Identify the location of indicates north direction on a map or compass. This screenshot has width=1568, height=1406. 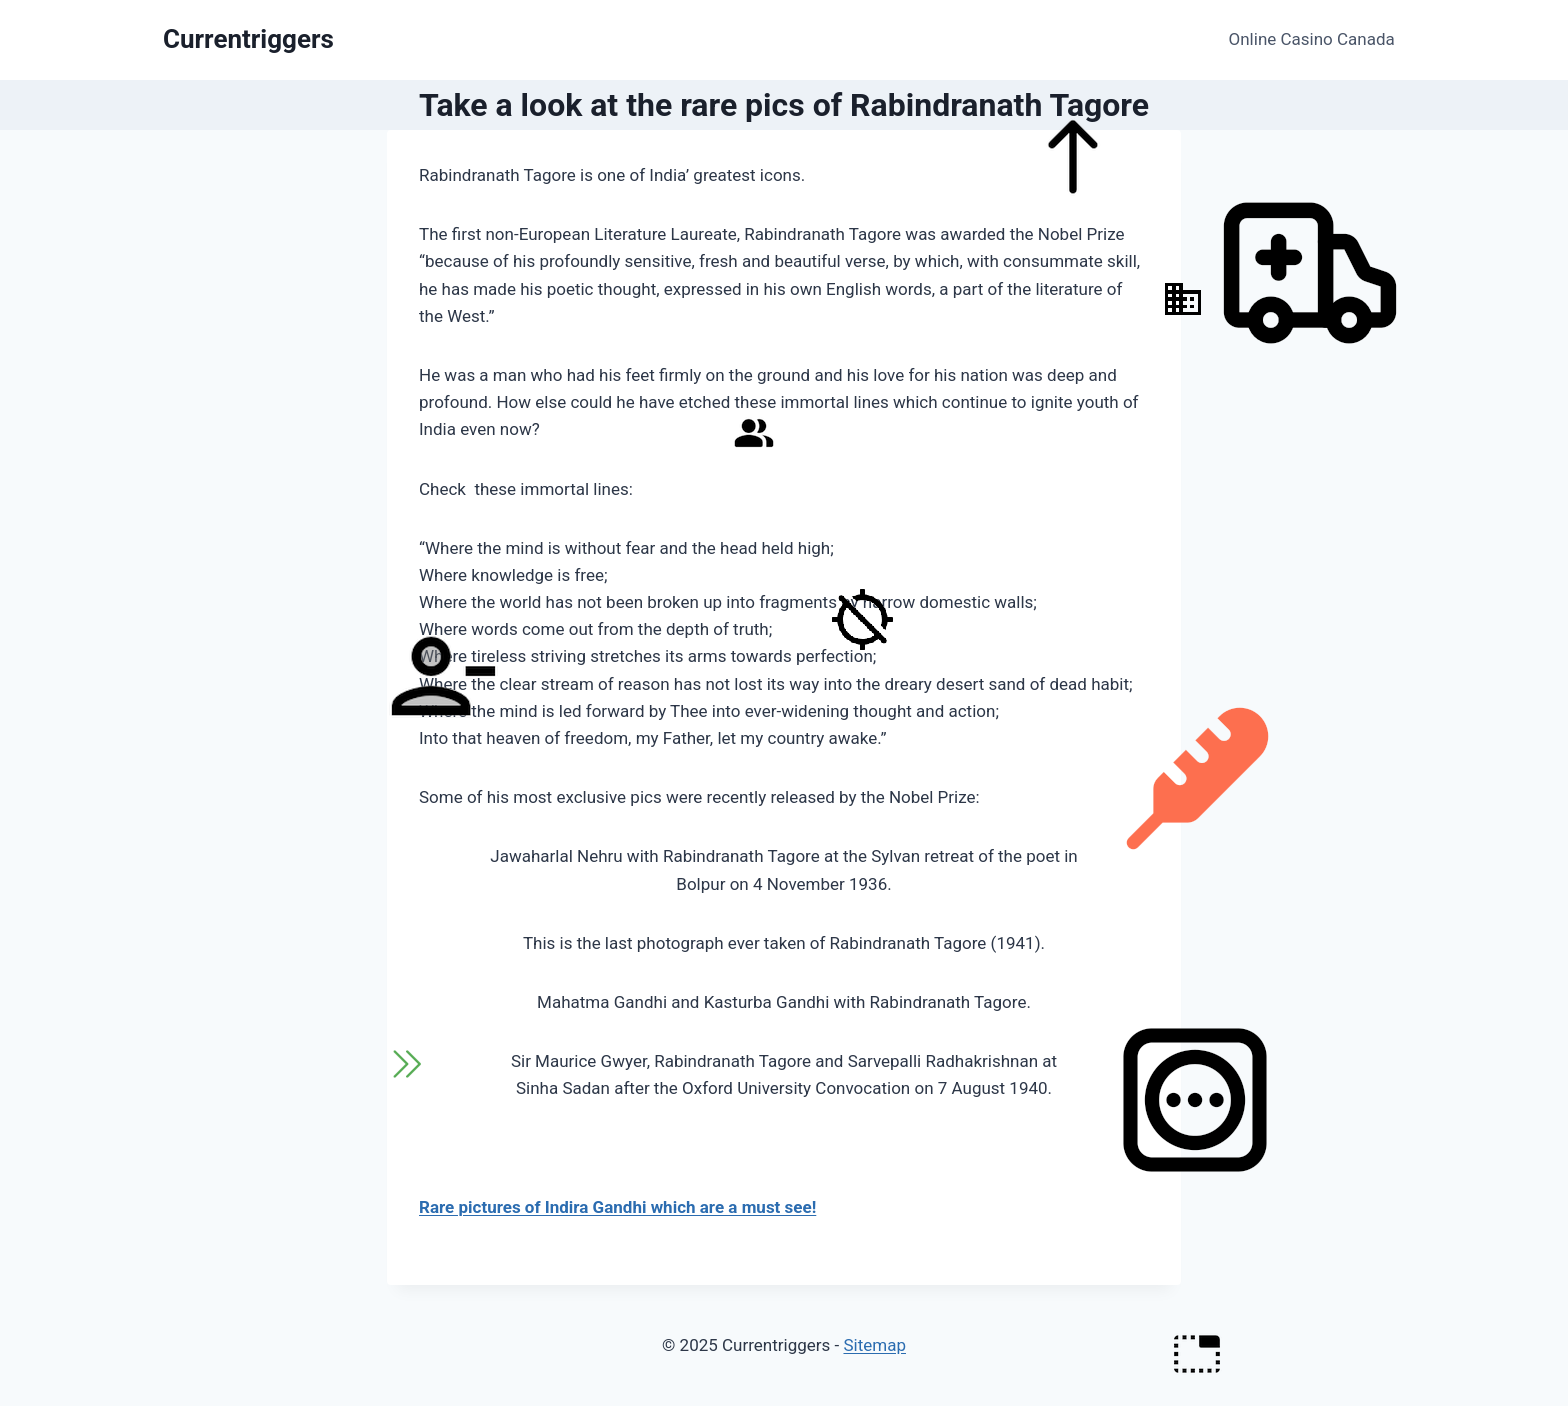
(1073, 156).